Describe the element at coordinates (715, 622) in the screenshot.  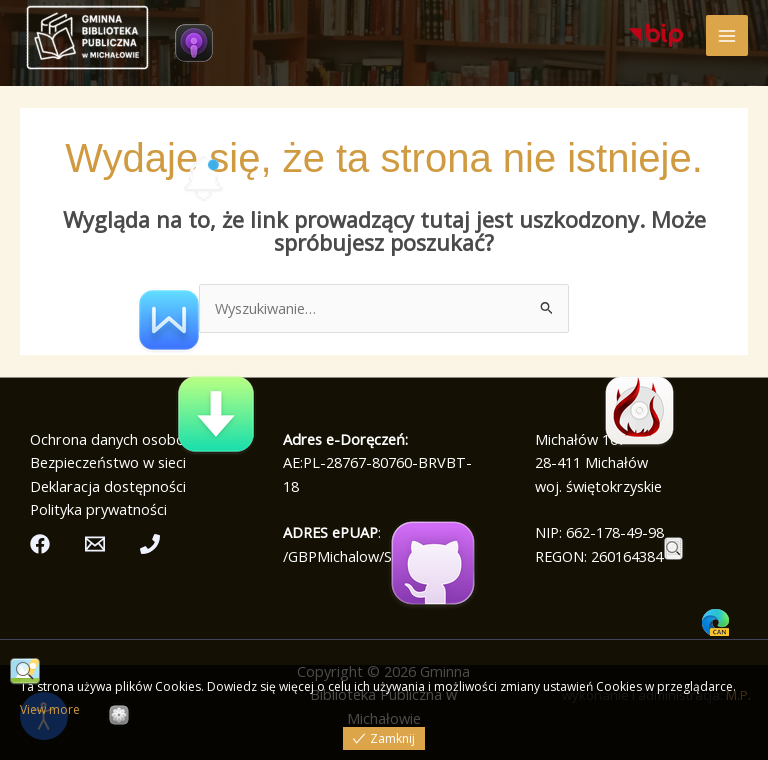
I see `open microsoft edge canary browser` at that location.